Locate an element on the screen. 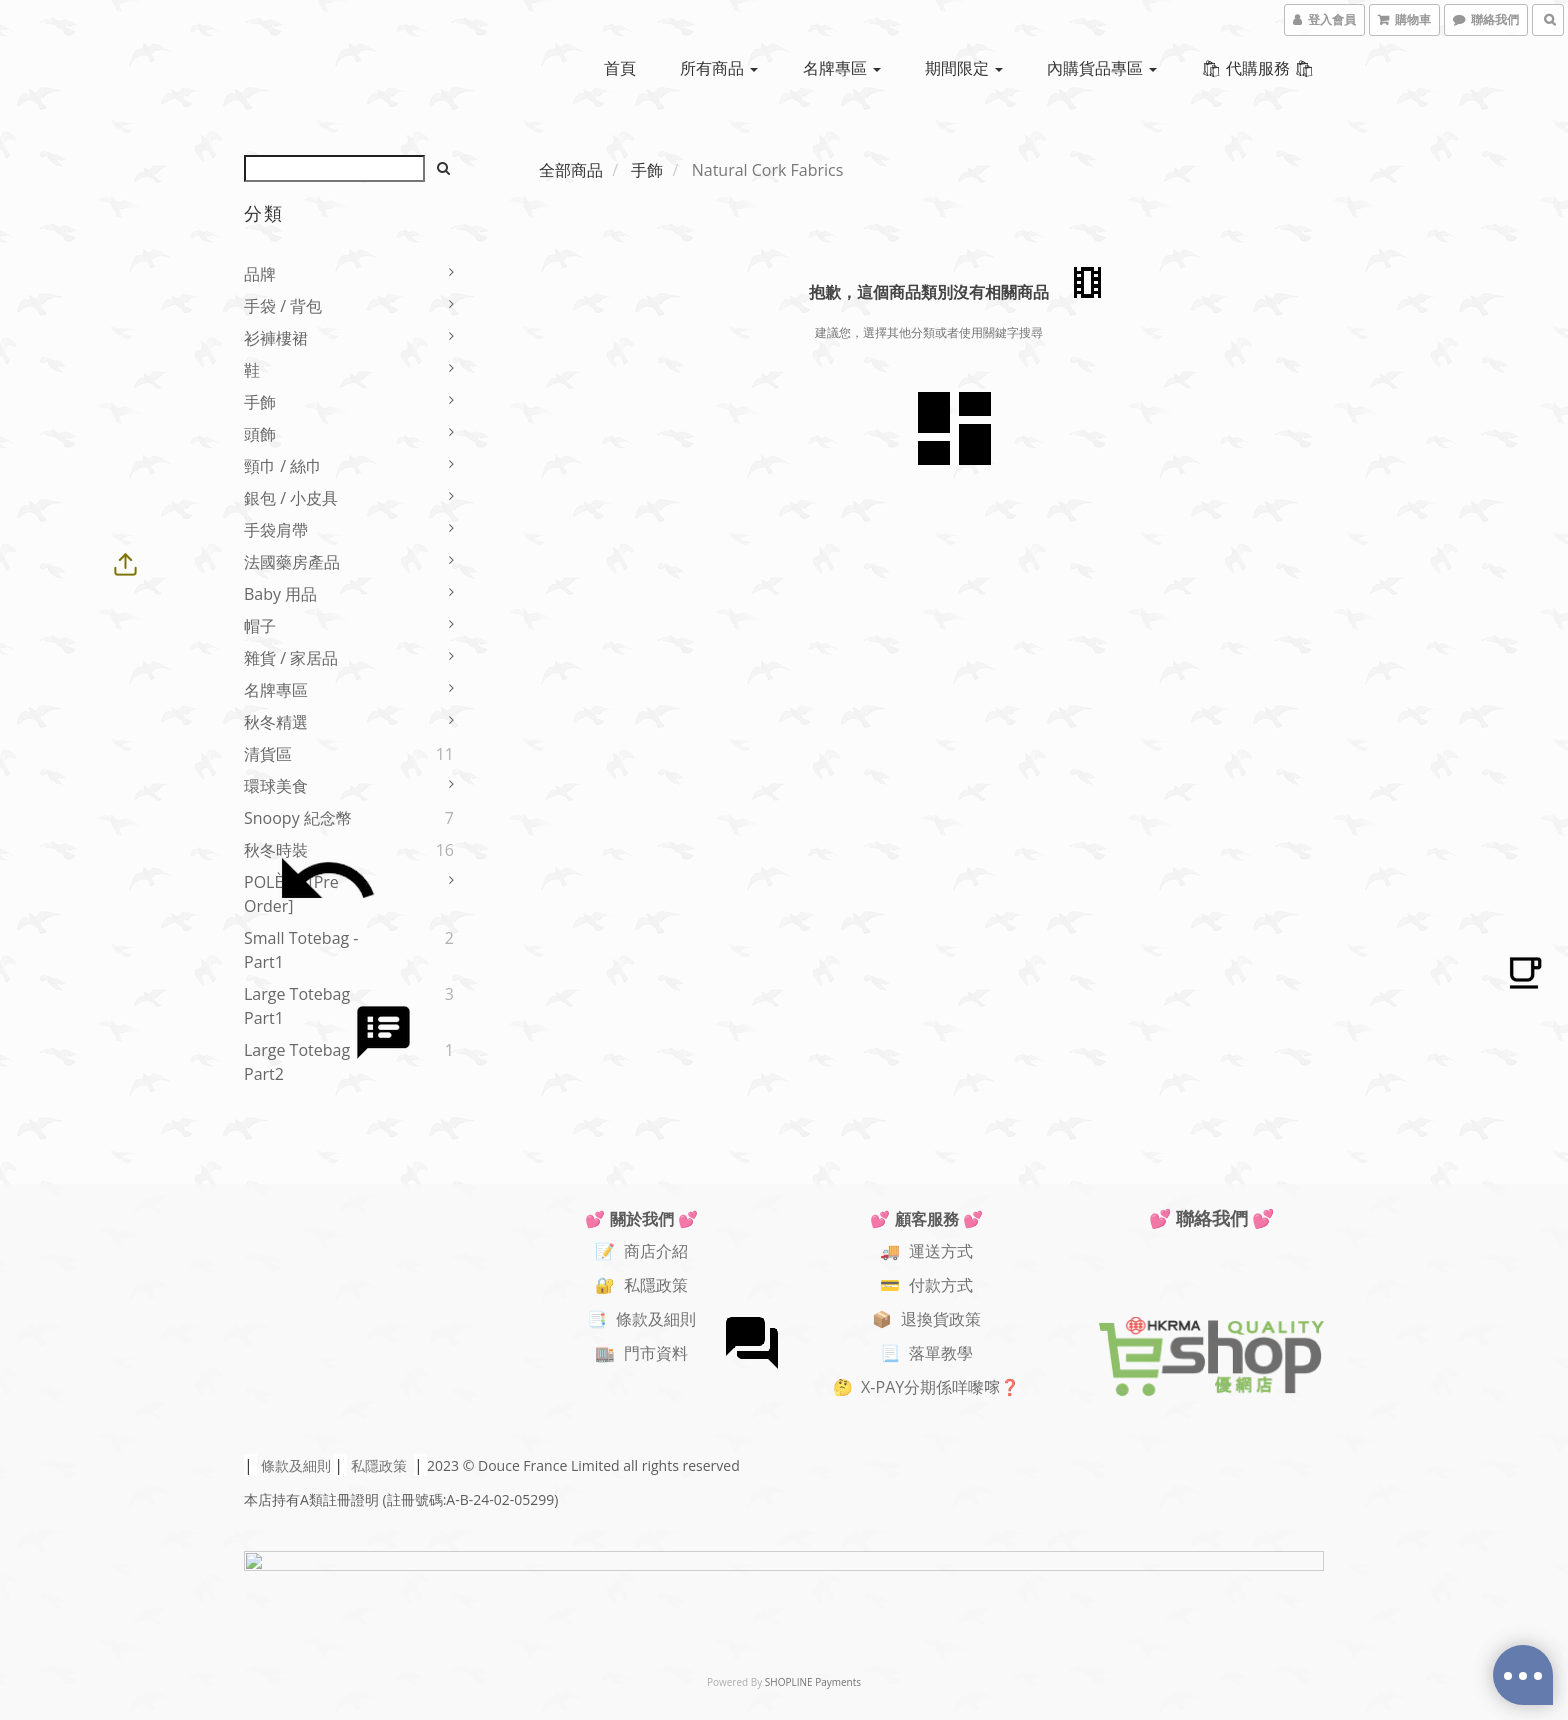 The height and width of the screenshot is (1720, 1568). access the main dashboard is located at coordinates (954, 428).